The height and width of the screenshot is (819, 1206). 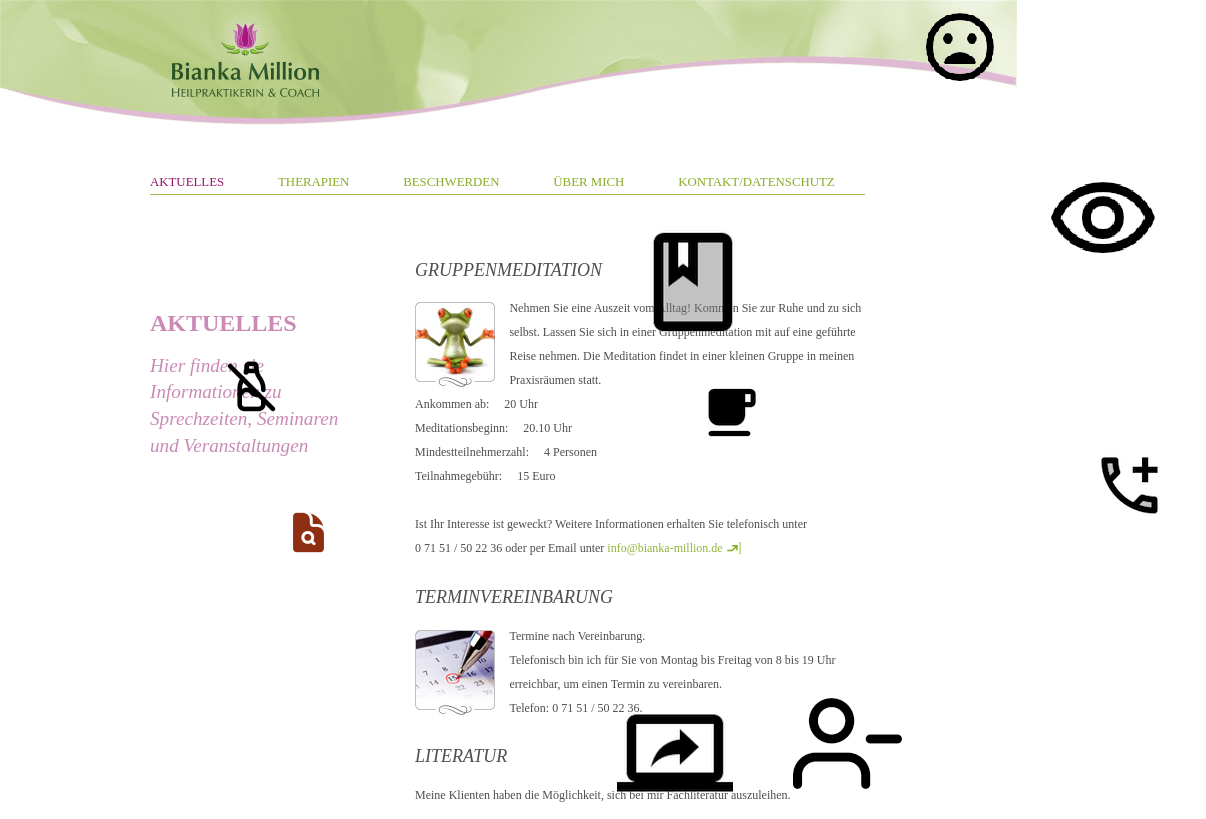 What do you see at coordinates (251, 387) in the screenshot?
I see `indicates bottles are not permitted` at bounding box center [251, 387].